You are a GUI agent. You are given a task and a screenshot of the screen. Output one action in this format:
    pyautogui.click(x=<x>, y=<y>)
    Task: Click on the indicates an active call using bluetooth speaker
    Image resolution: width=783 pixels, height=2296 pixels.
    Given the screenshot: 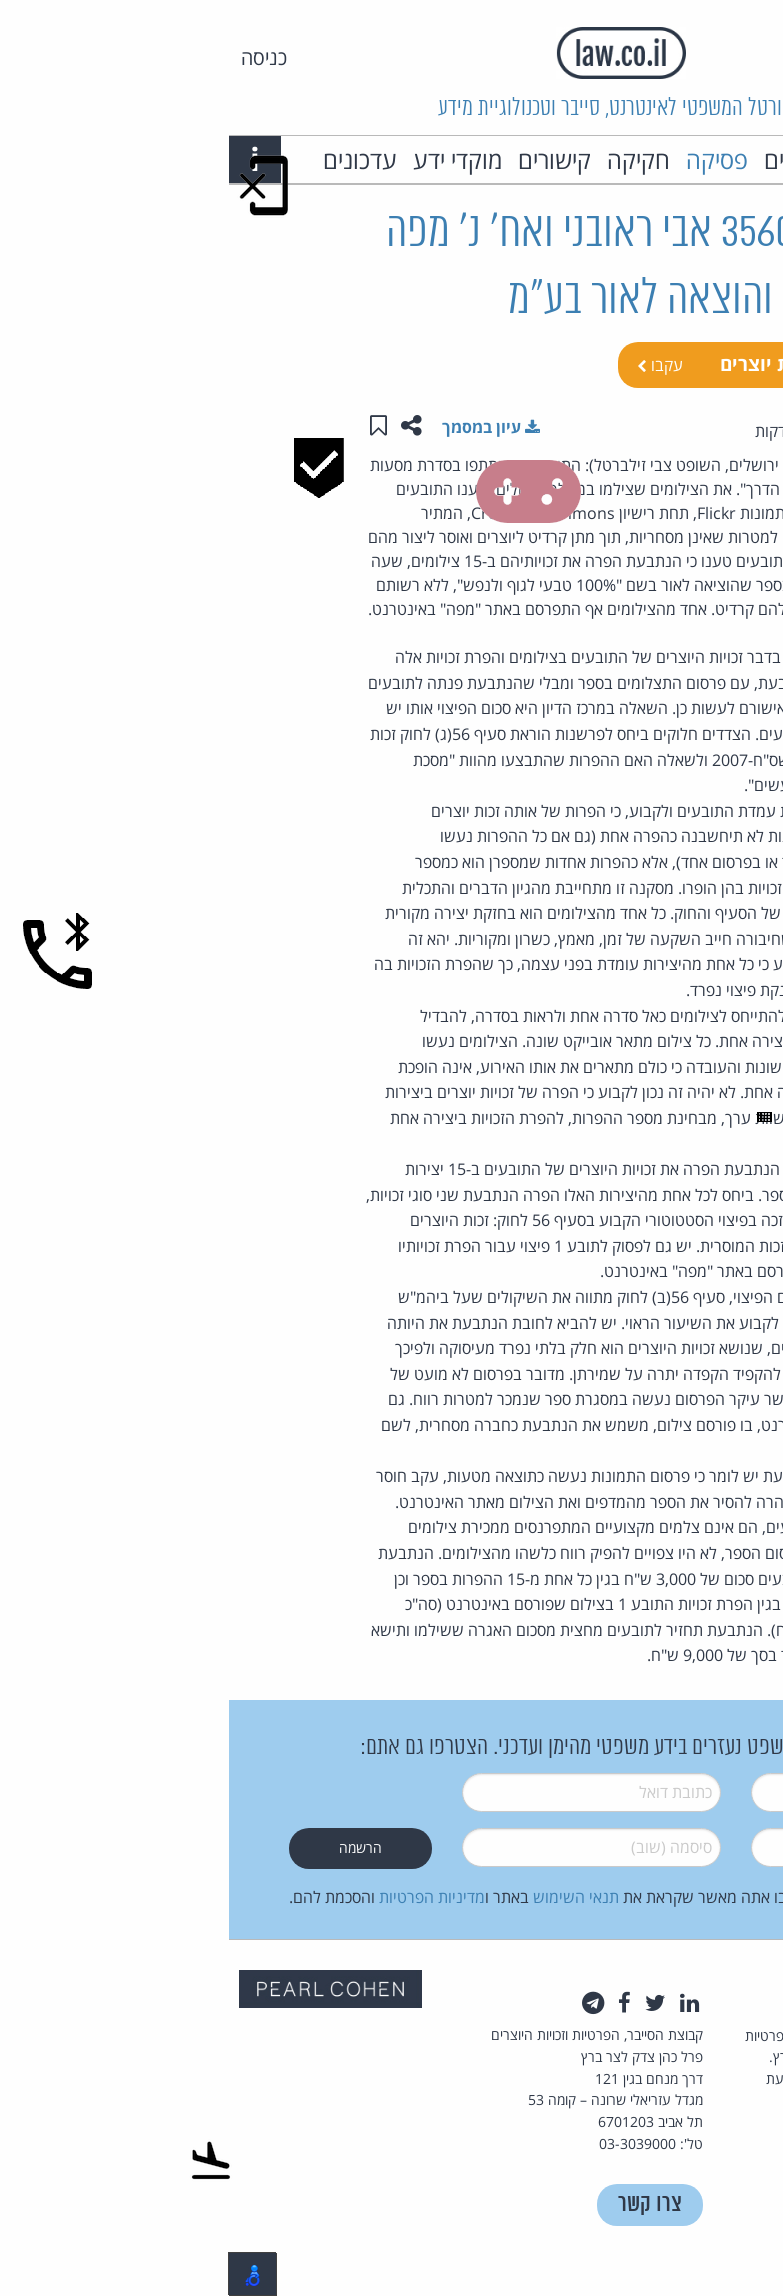 What is the action you would take?
    pyautogui.click(x=57, y=954)
    